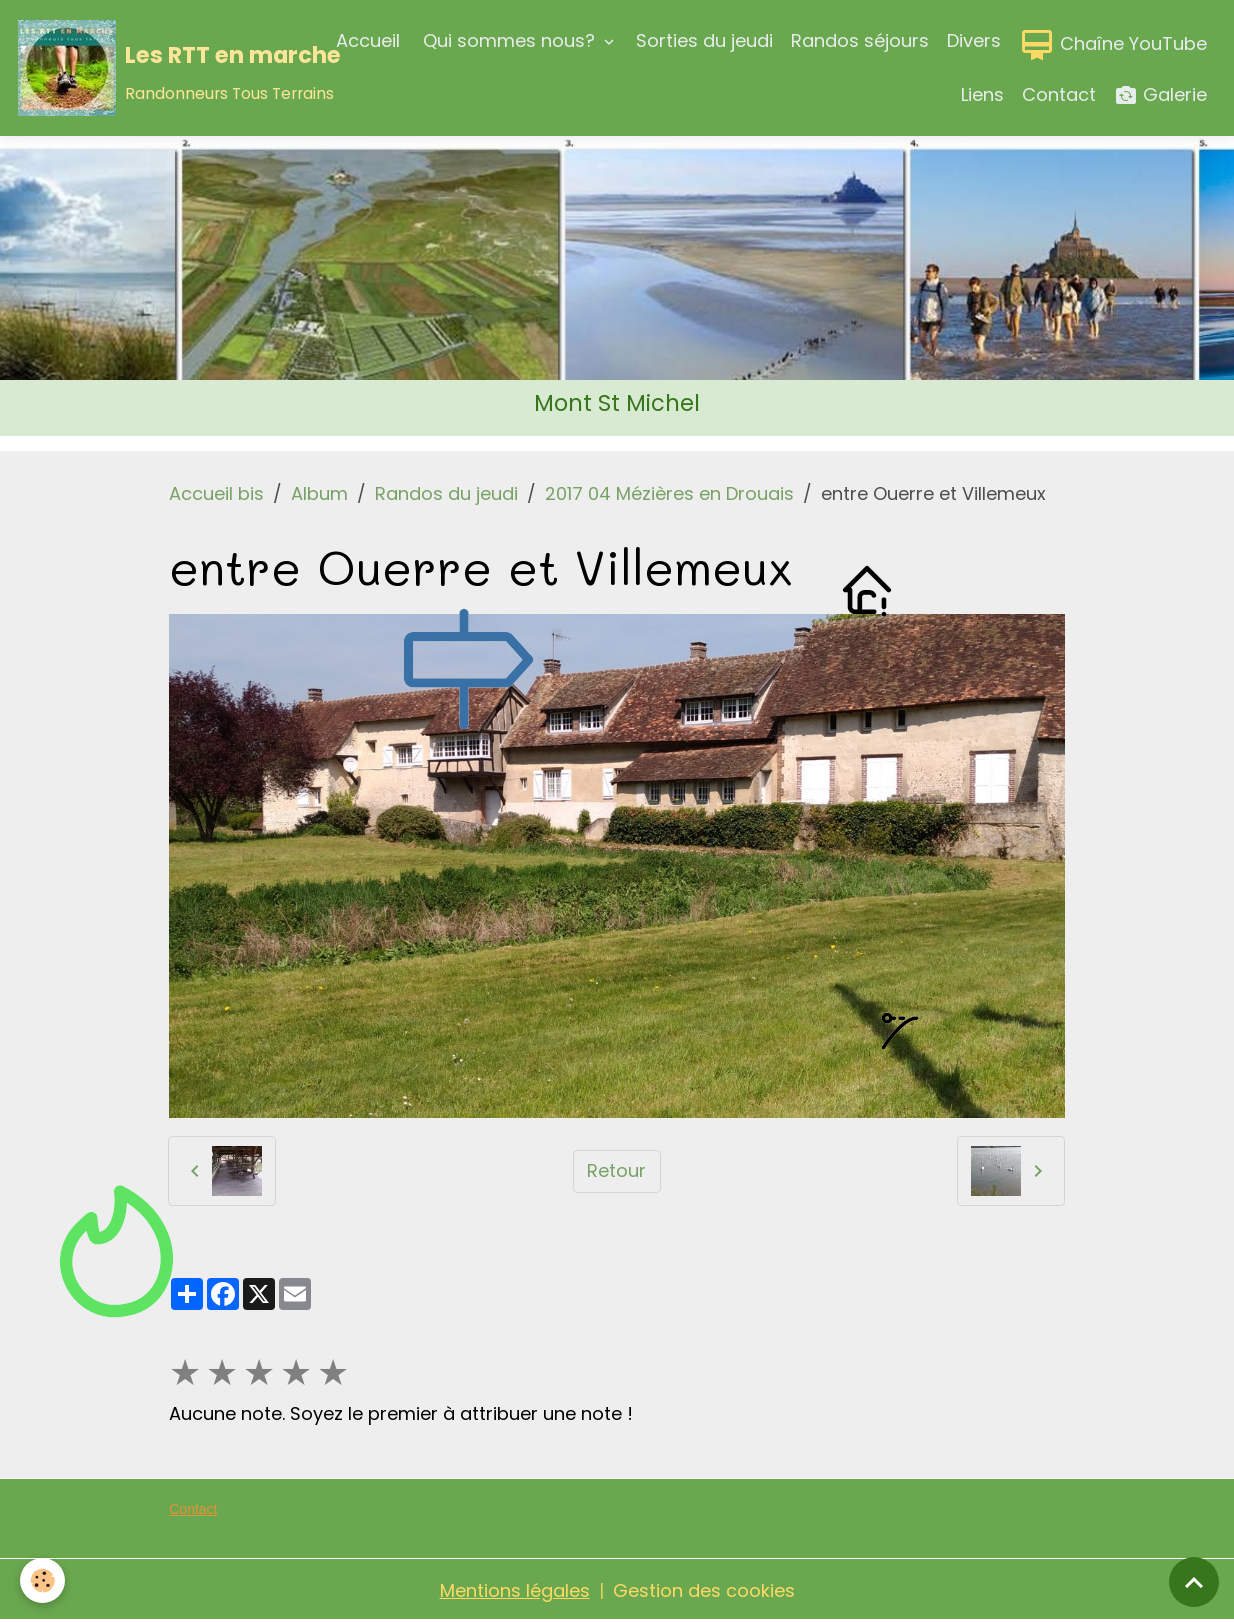  Describe the element at coordinates (116, 1254) in the screenshot. I see `open tinder dating app` at that location.